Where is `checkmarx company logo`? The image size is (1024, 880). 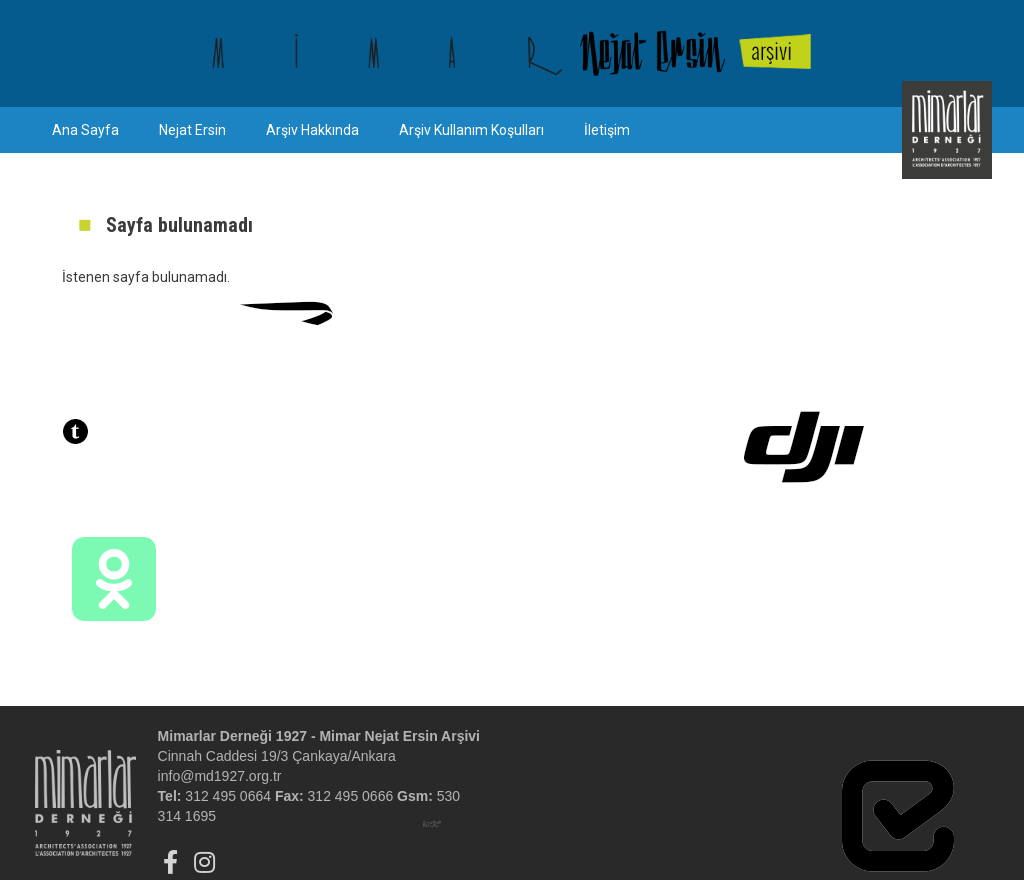 checkmarx company logo is located at coordinates (898, 816).